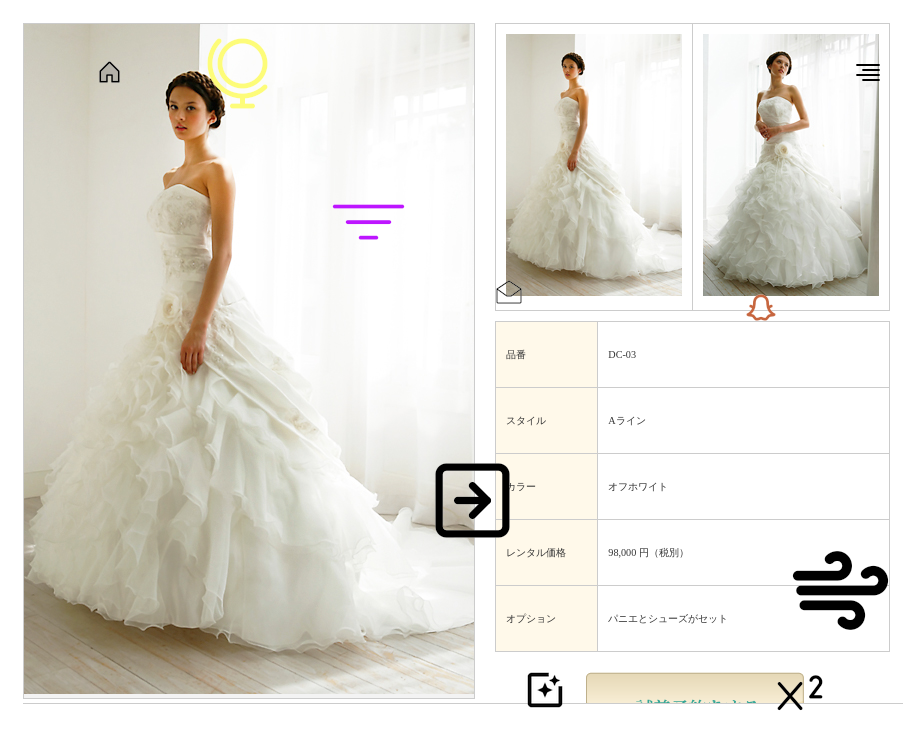  What do you see at coordinates (868, 73) in the screenshot?
I see `align text to the right` at bounding box center [868, 73].